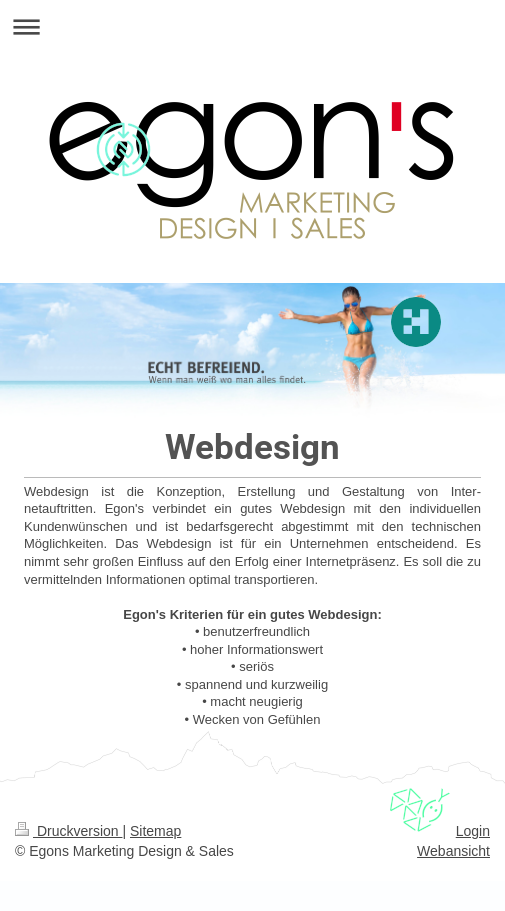 Image resolution: width=505 pixels, height=911 pixels. What do you see at coordinates (123, 149) in the screenshot?
I see `indicates nfc directional communication capability` at bounding box center [123, 149].